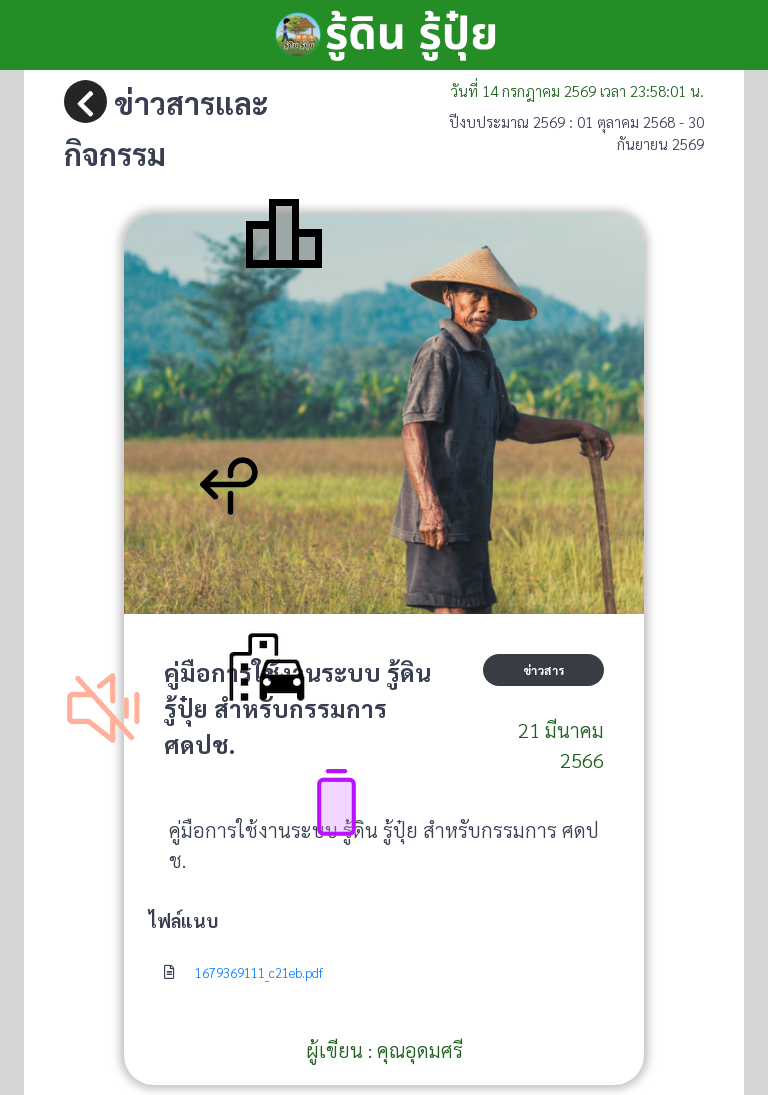  Describe the element at coordinates (267, 667) in the screenshot. I see `access transportation or commute options` at that location.